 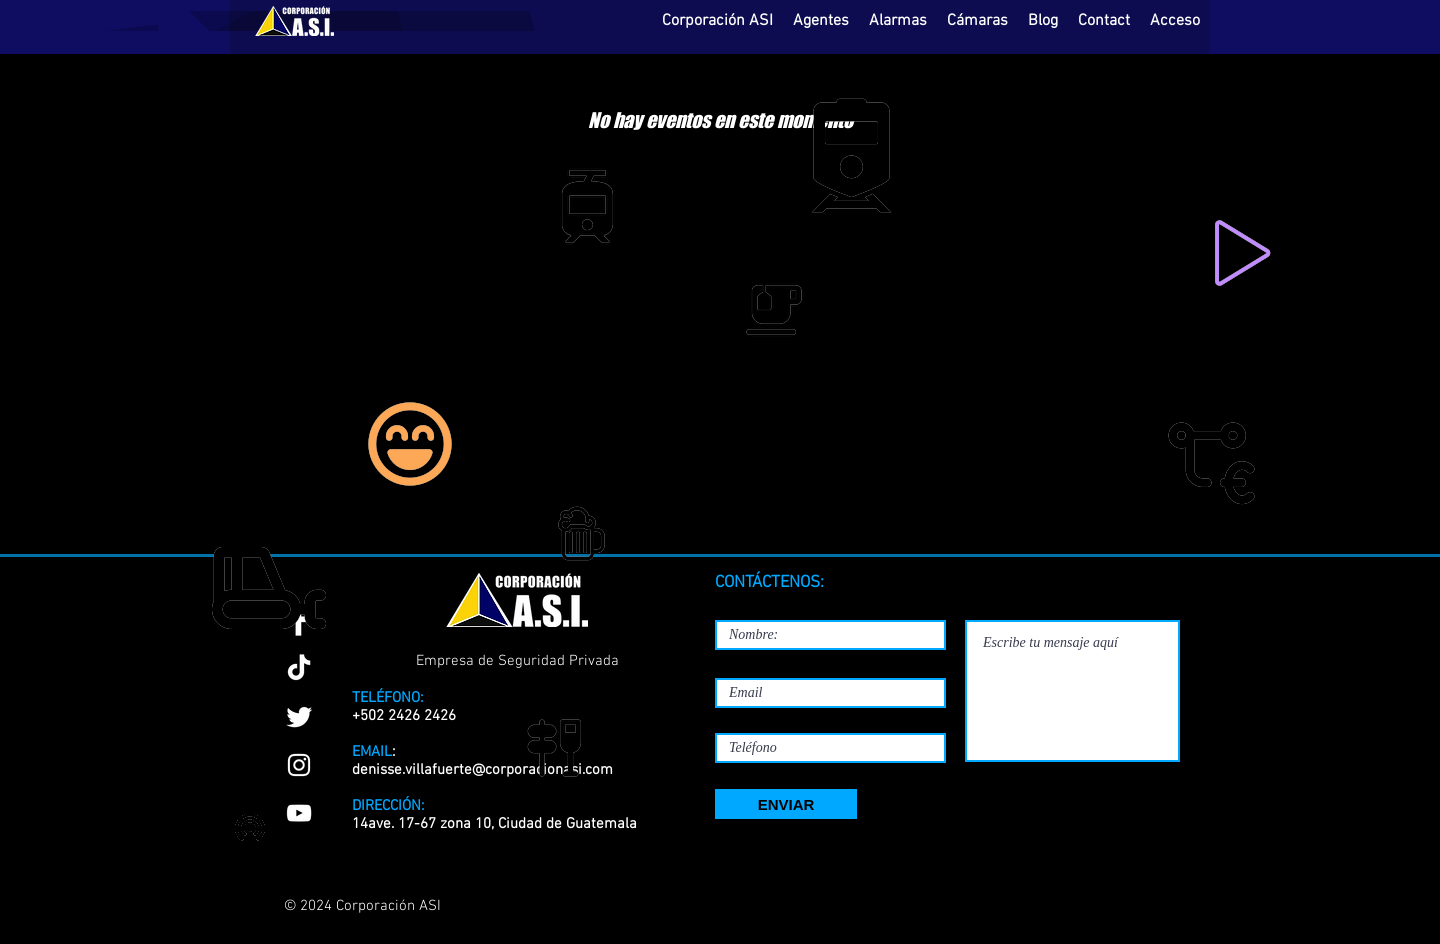 I want to click on start playing media content, so click(x=1235, y=253).